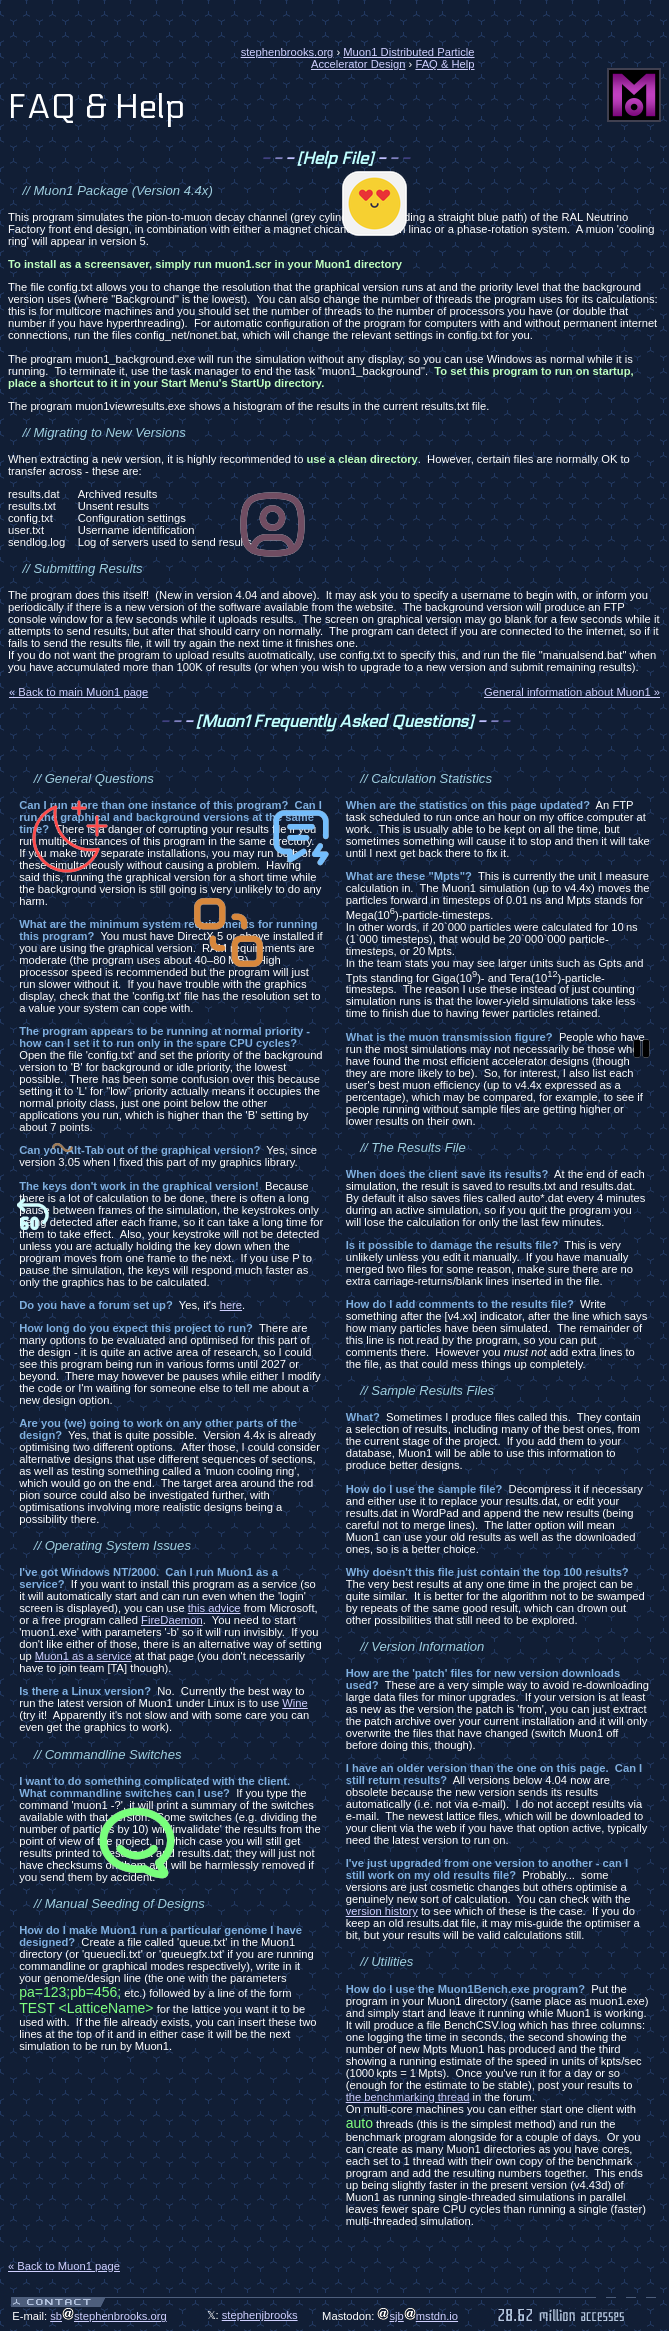 Image resolution: width=669 pixels, height=2331 pixels. Describe the element at coordinates (641, 1048) in the screenshot. I see `pause media playback` at that location.